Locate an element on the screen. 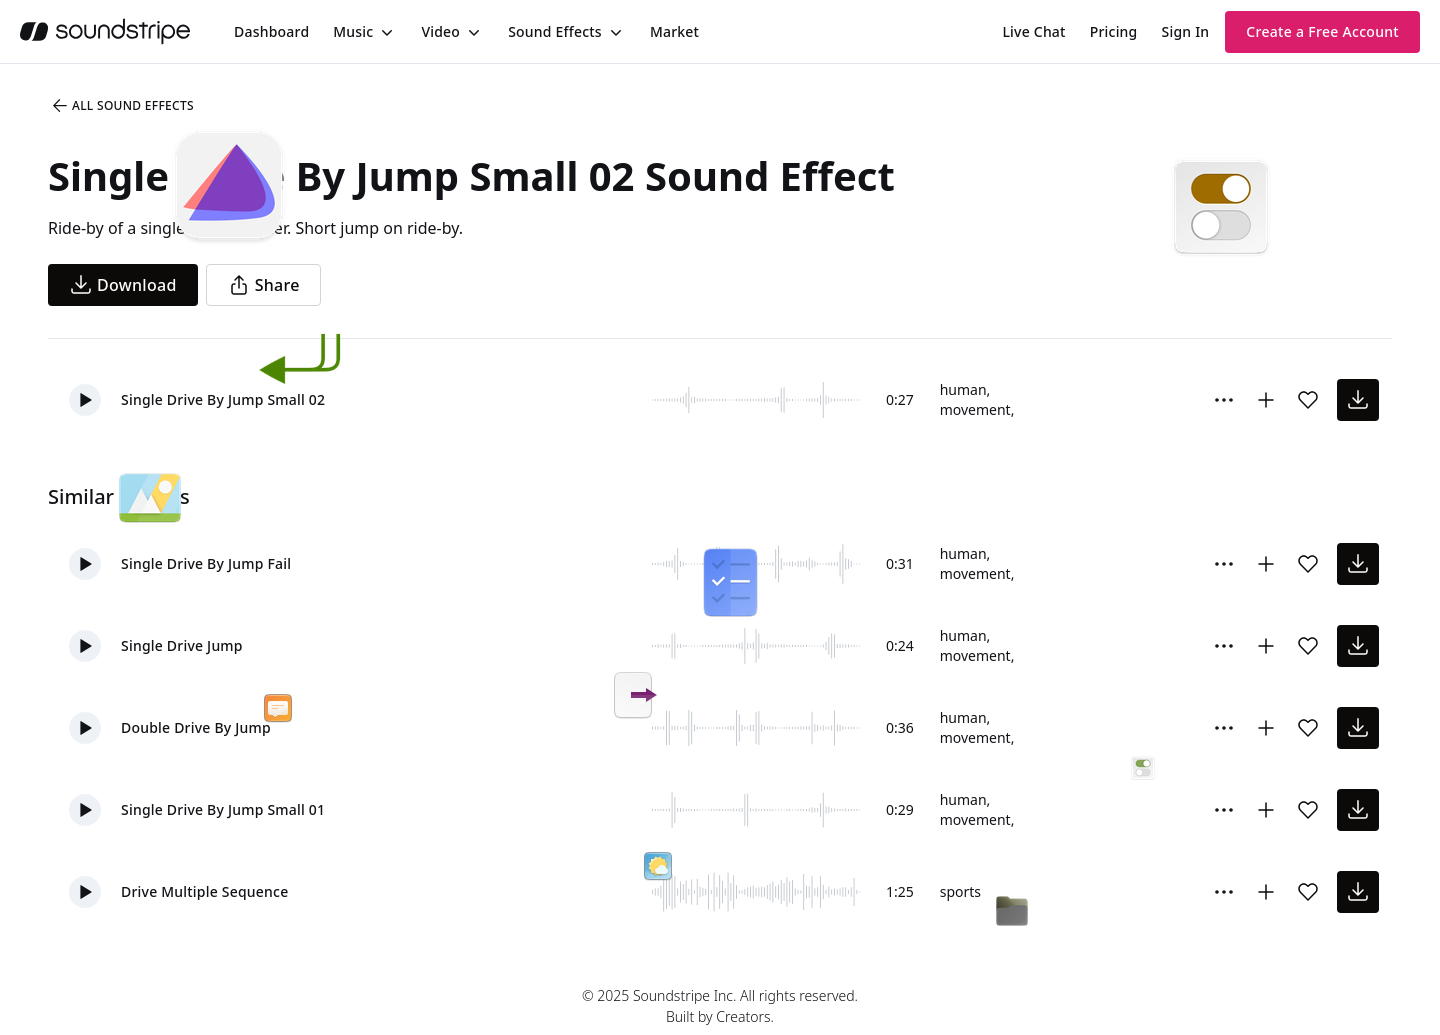  open work tasks or to-do list app is located at coordinates (730, 582).